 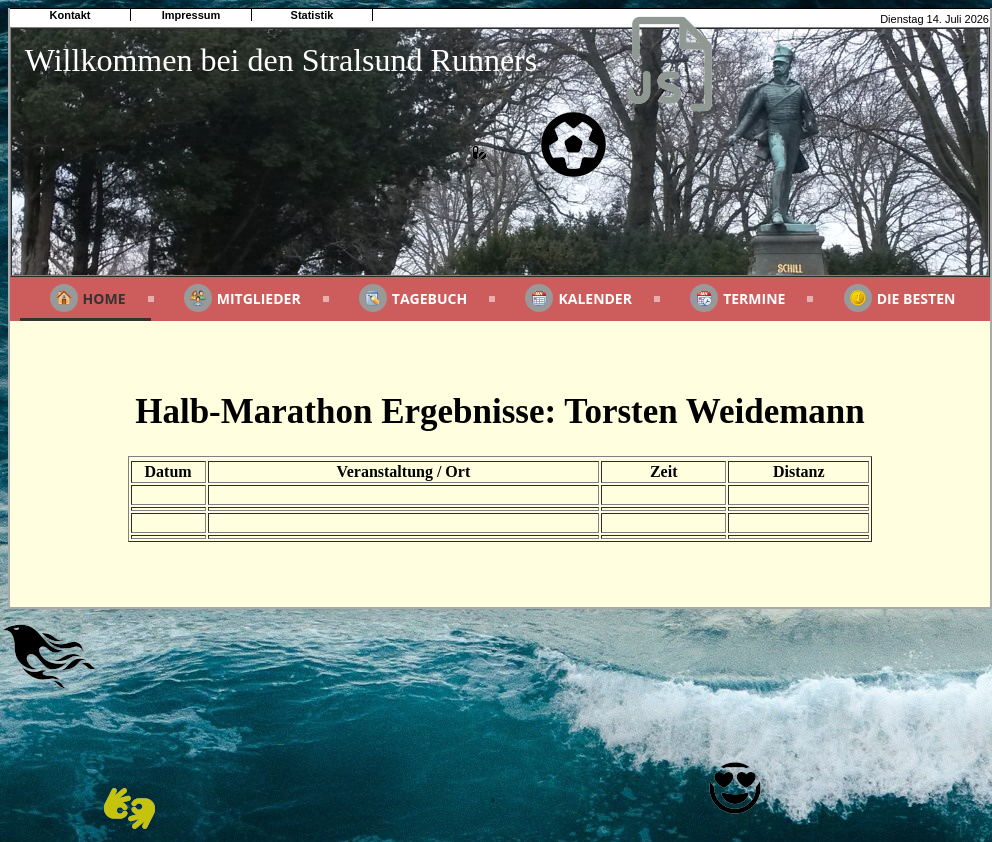 What do you see at coordinates (49, 656) in the screenshot?
I see `phoenix framework logo` at bounding box center [49, 656].